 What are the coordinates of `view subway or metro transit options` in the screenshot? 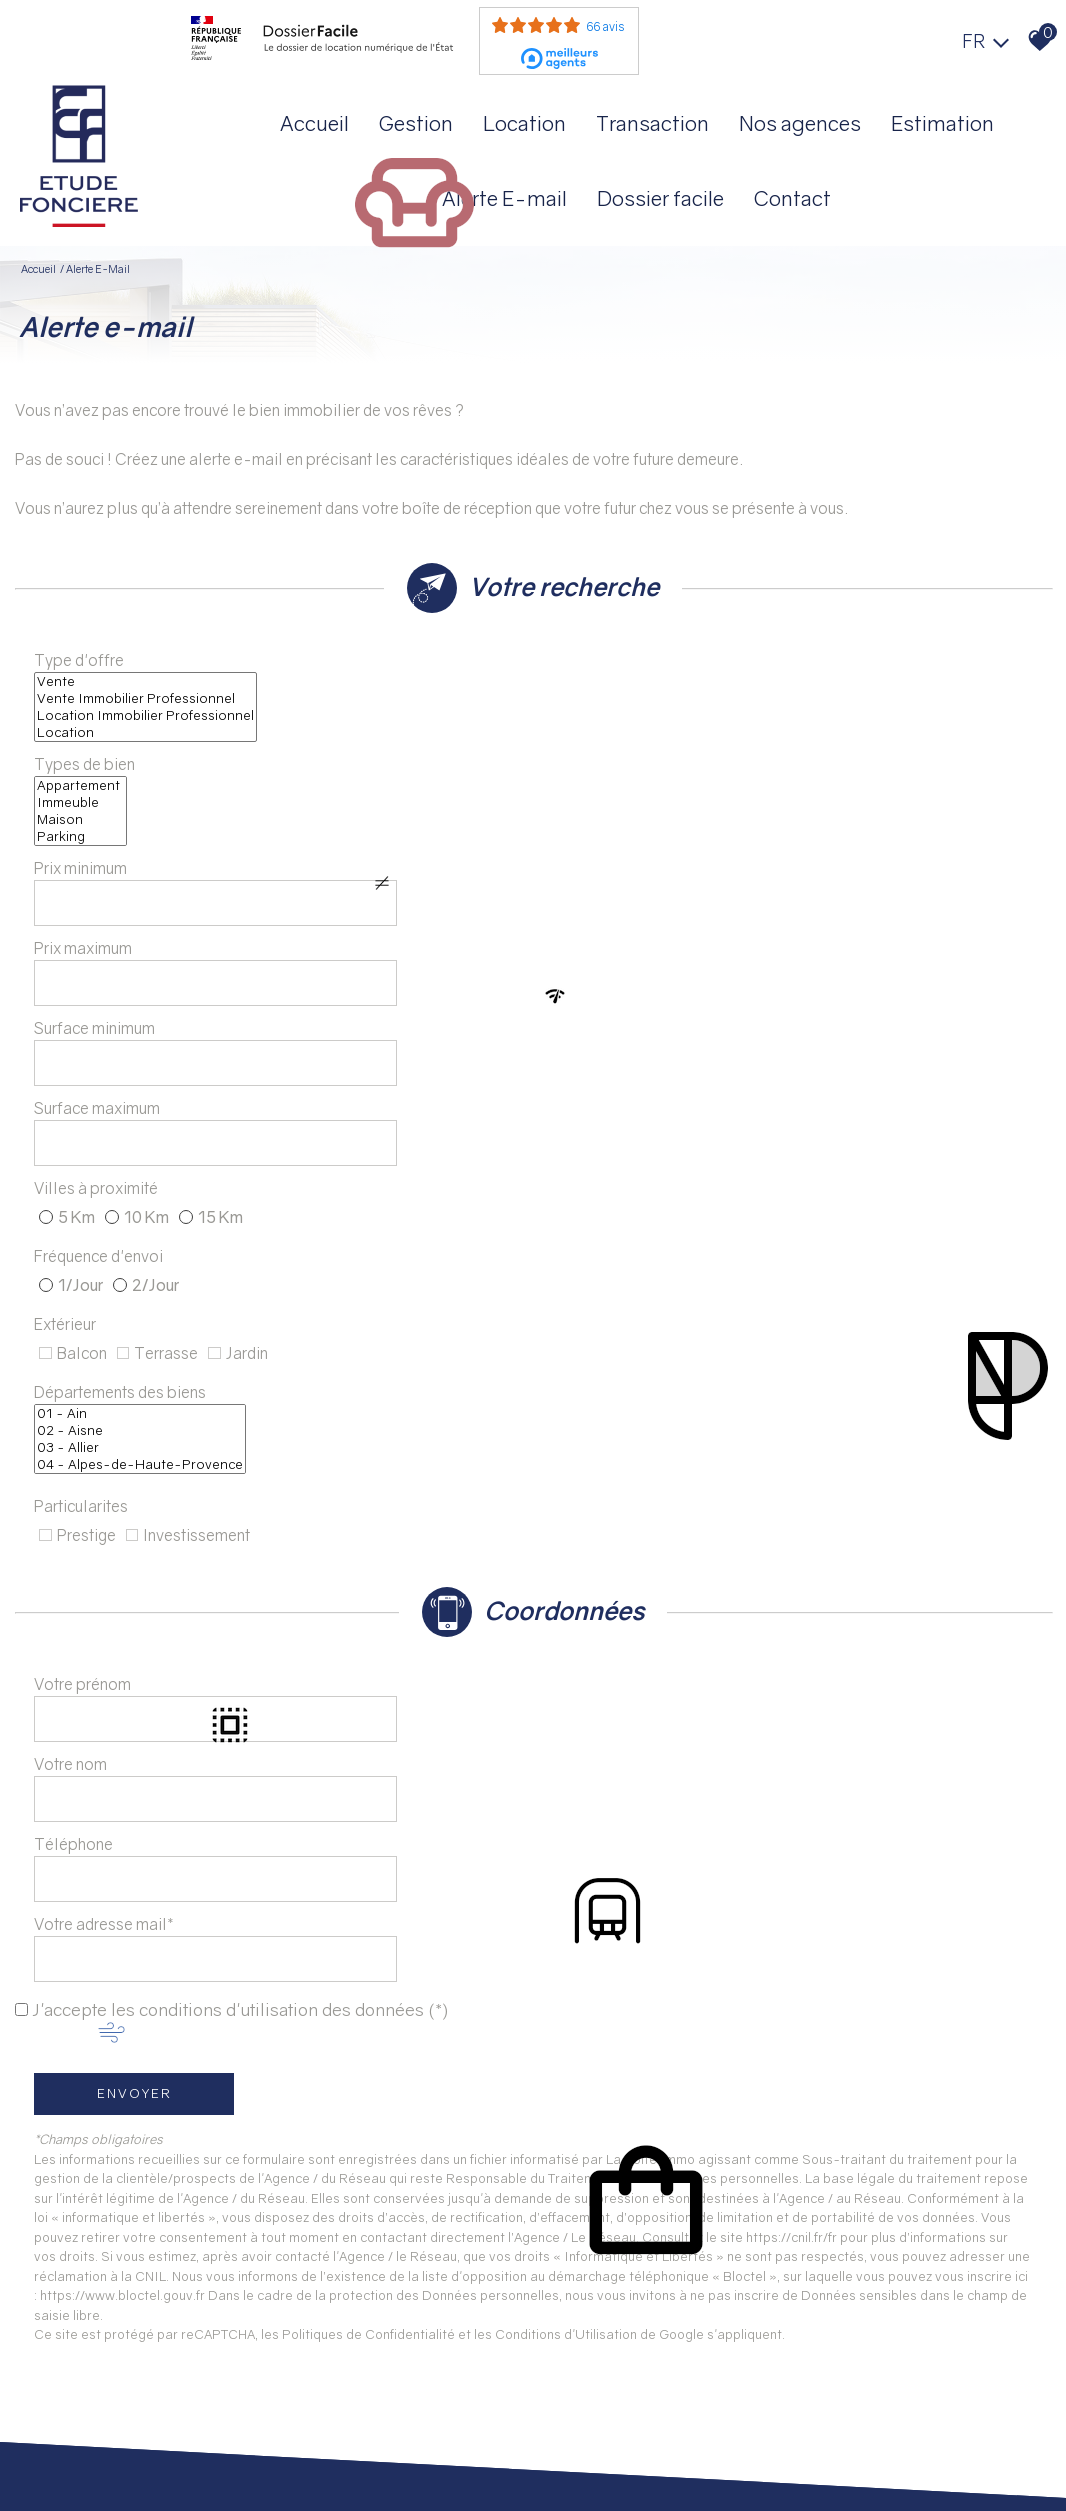 It's located at (607, 1913).